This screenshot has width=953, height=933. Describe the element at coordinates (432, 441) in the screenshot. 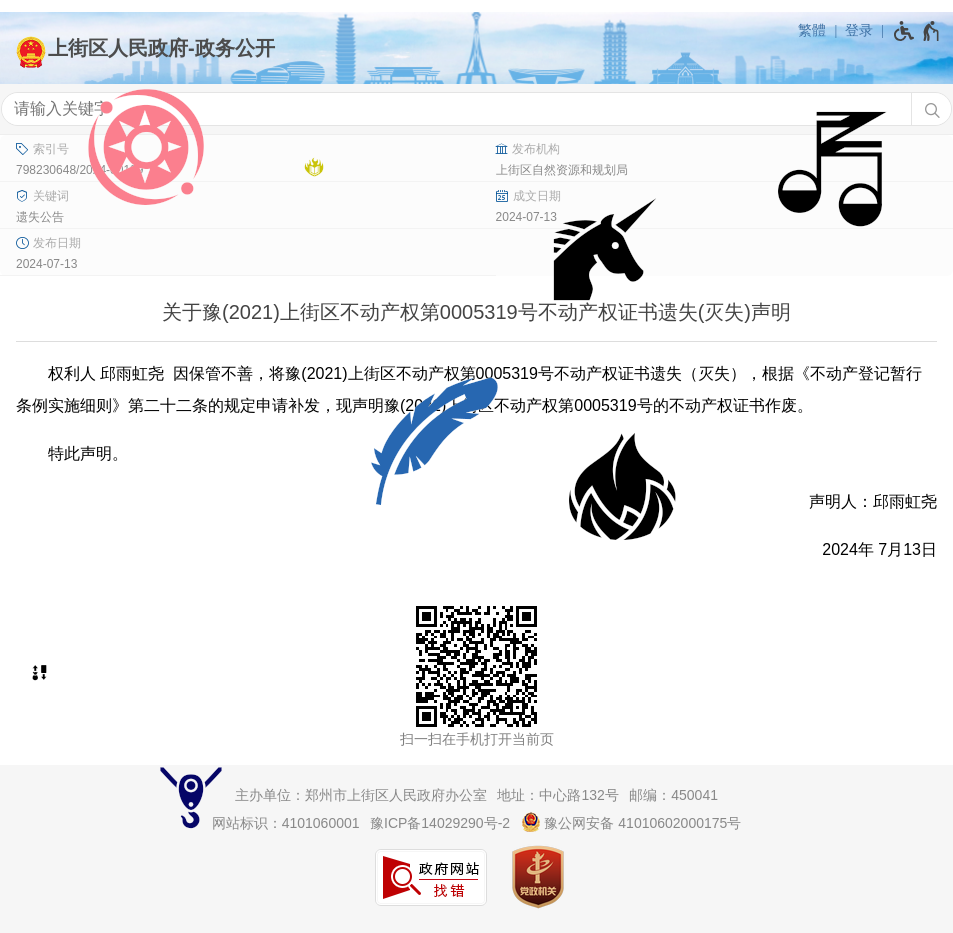

I see `compose a new message or post` at that location.